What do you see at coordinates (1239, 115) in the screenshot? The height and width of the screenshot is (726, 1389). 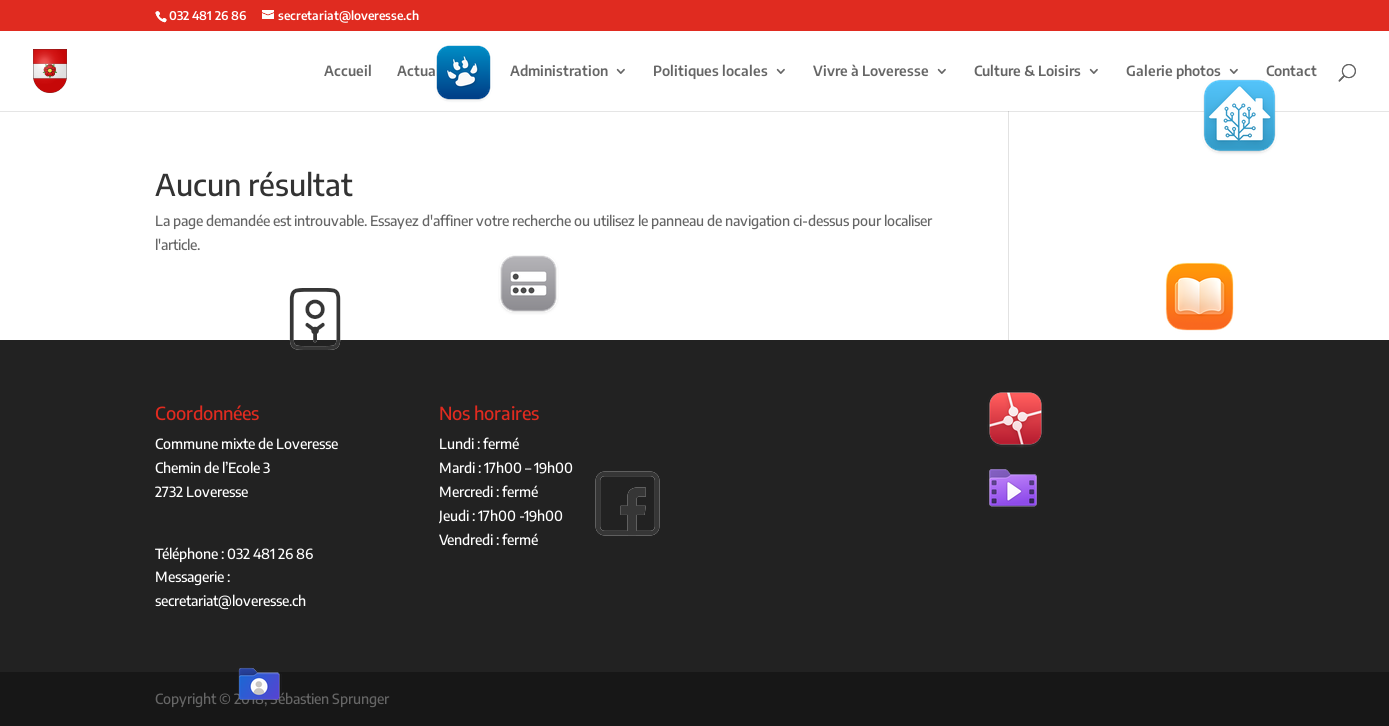 I see `open the home assistant app` at bounding box center [1239, 115].